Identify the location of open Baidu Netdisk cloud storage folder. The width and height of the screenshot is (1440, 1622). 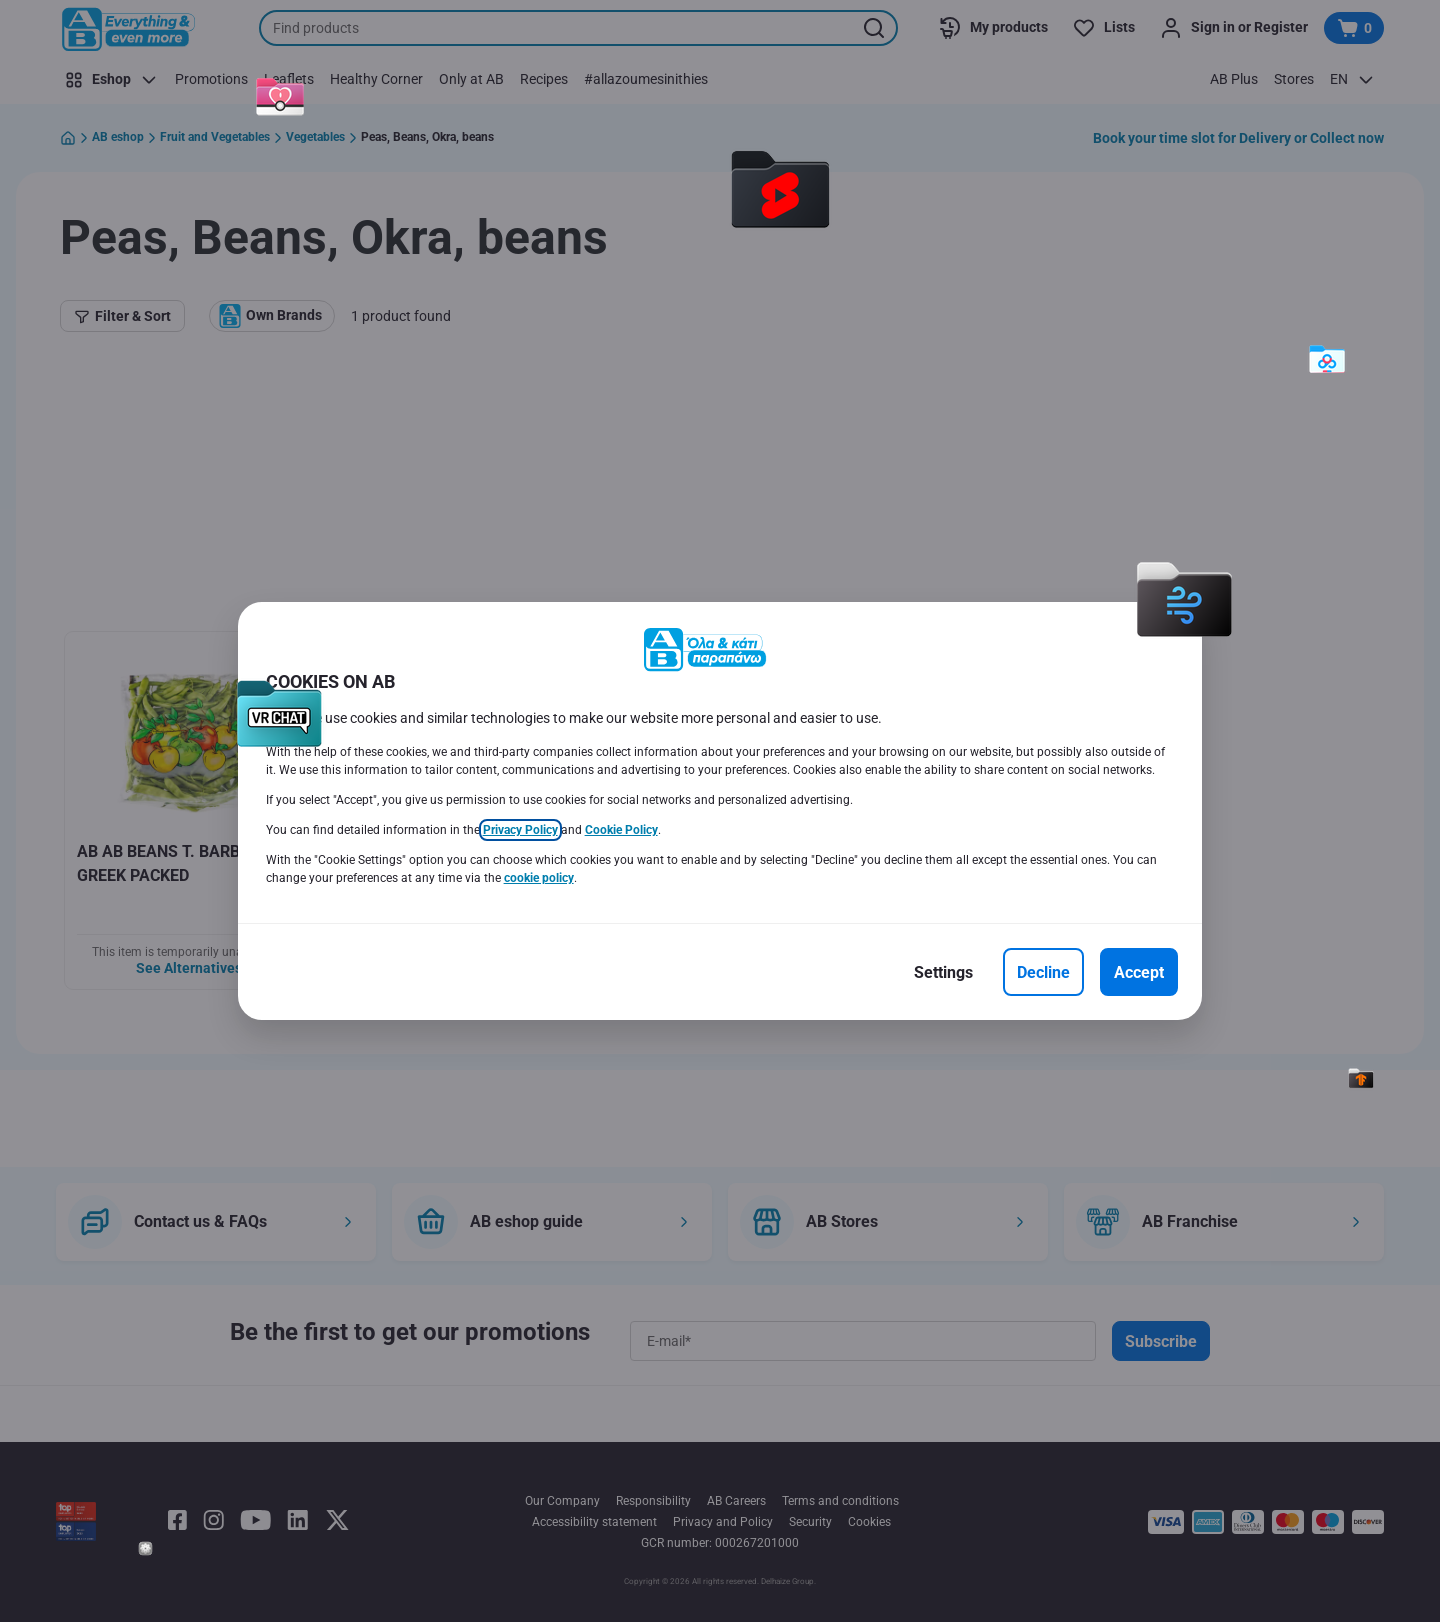
(1327, 360).